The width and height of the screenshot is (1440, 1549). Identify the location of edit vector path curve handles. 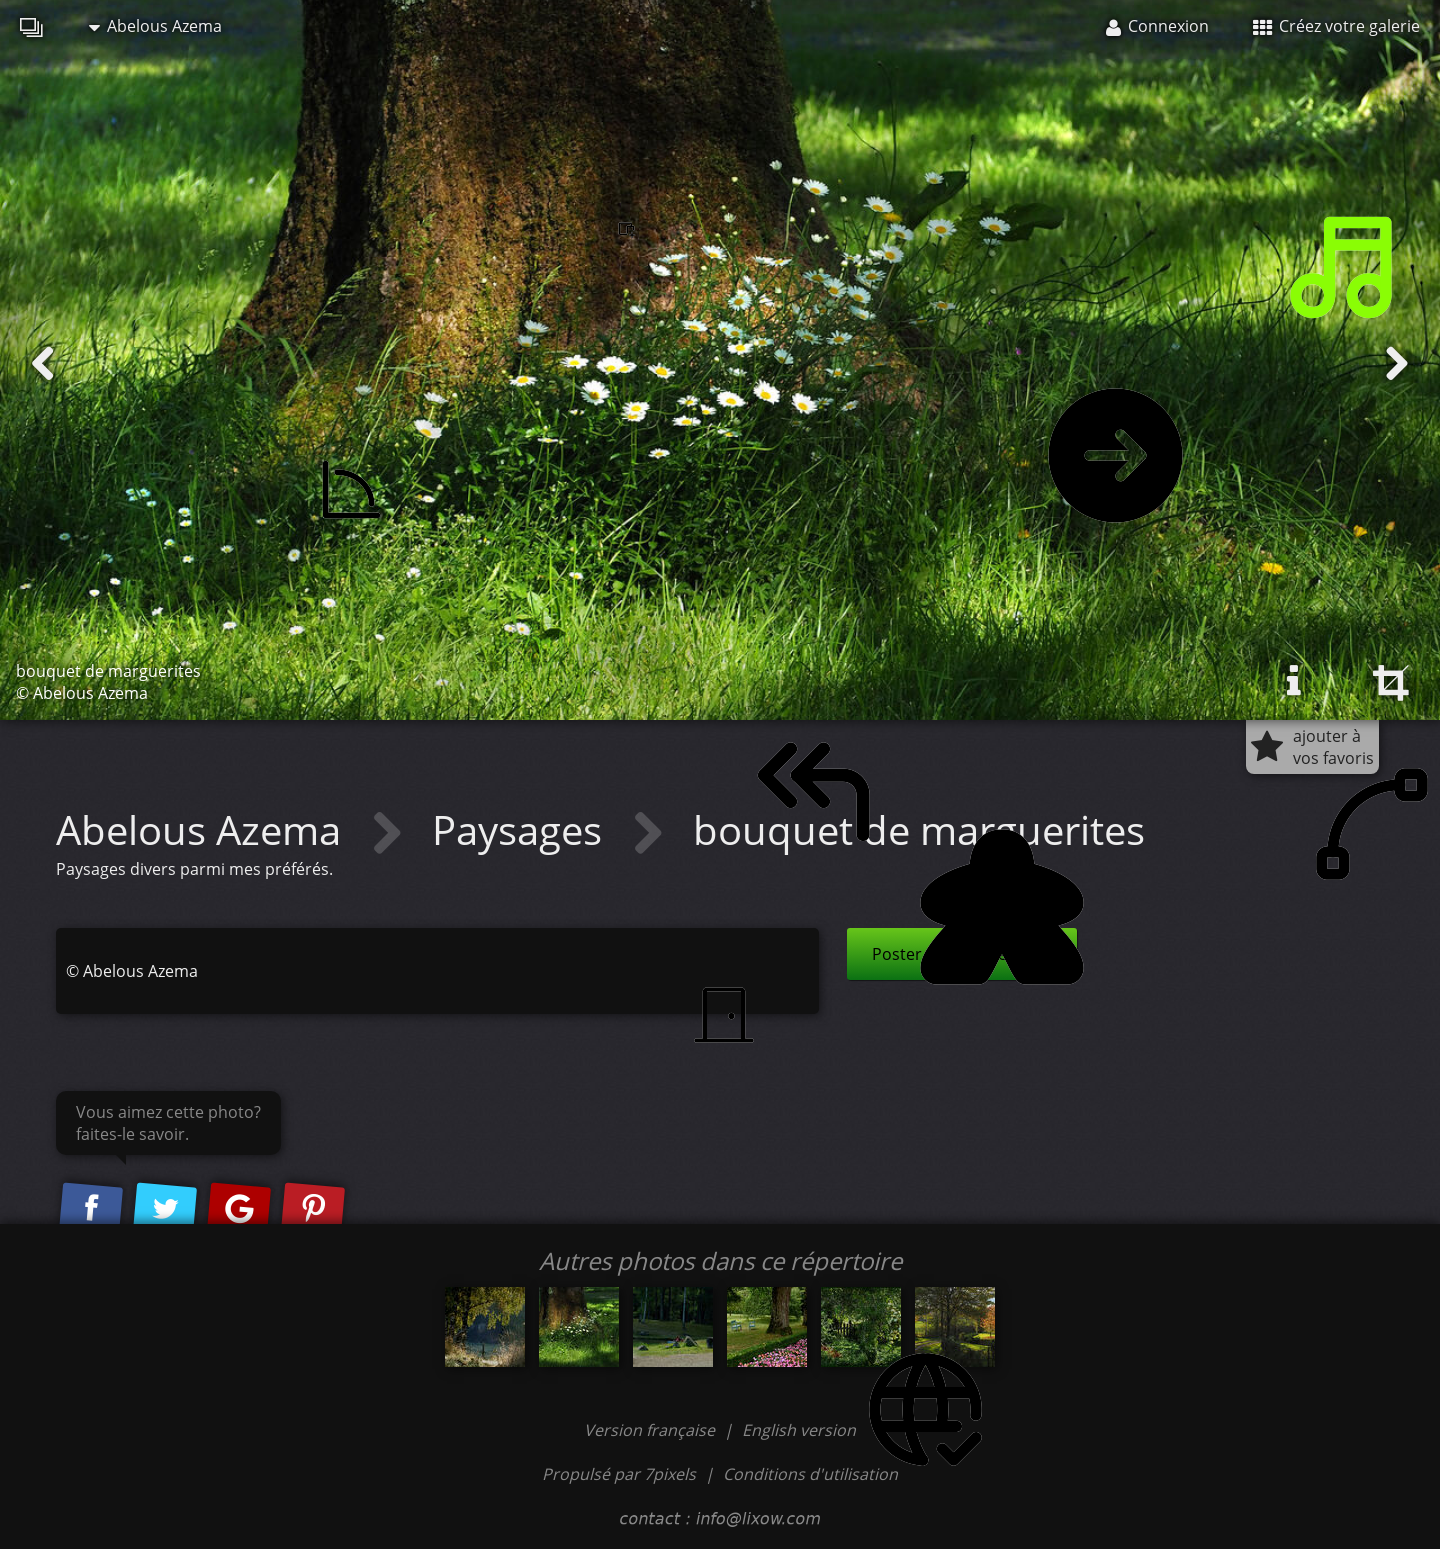
(1372, 824).